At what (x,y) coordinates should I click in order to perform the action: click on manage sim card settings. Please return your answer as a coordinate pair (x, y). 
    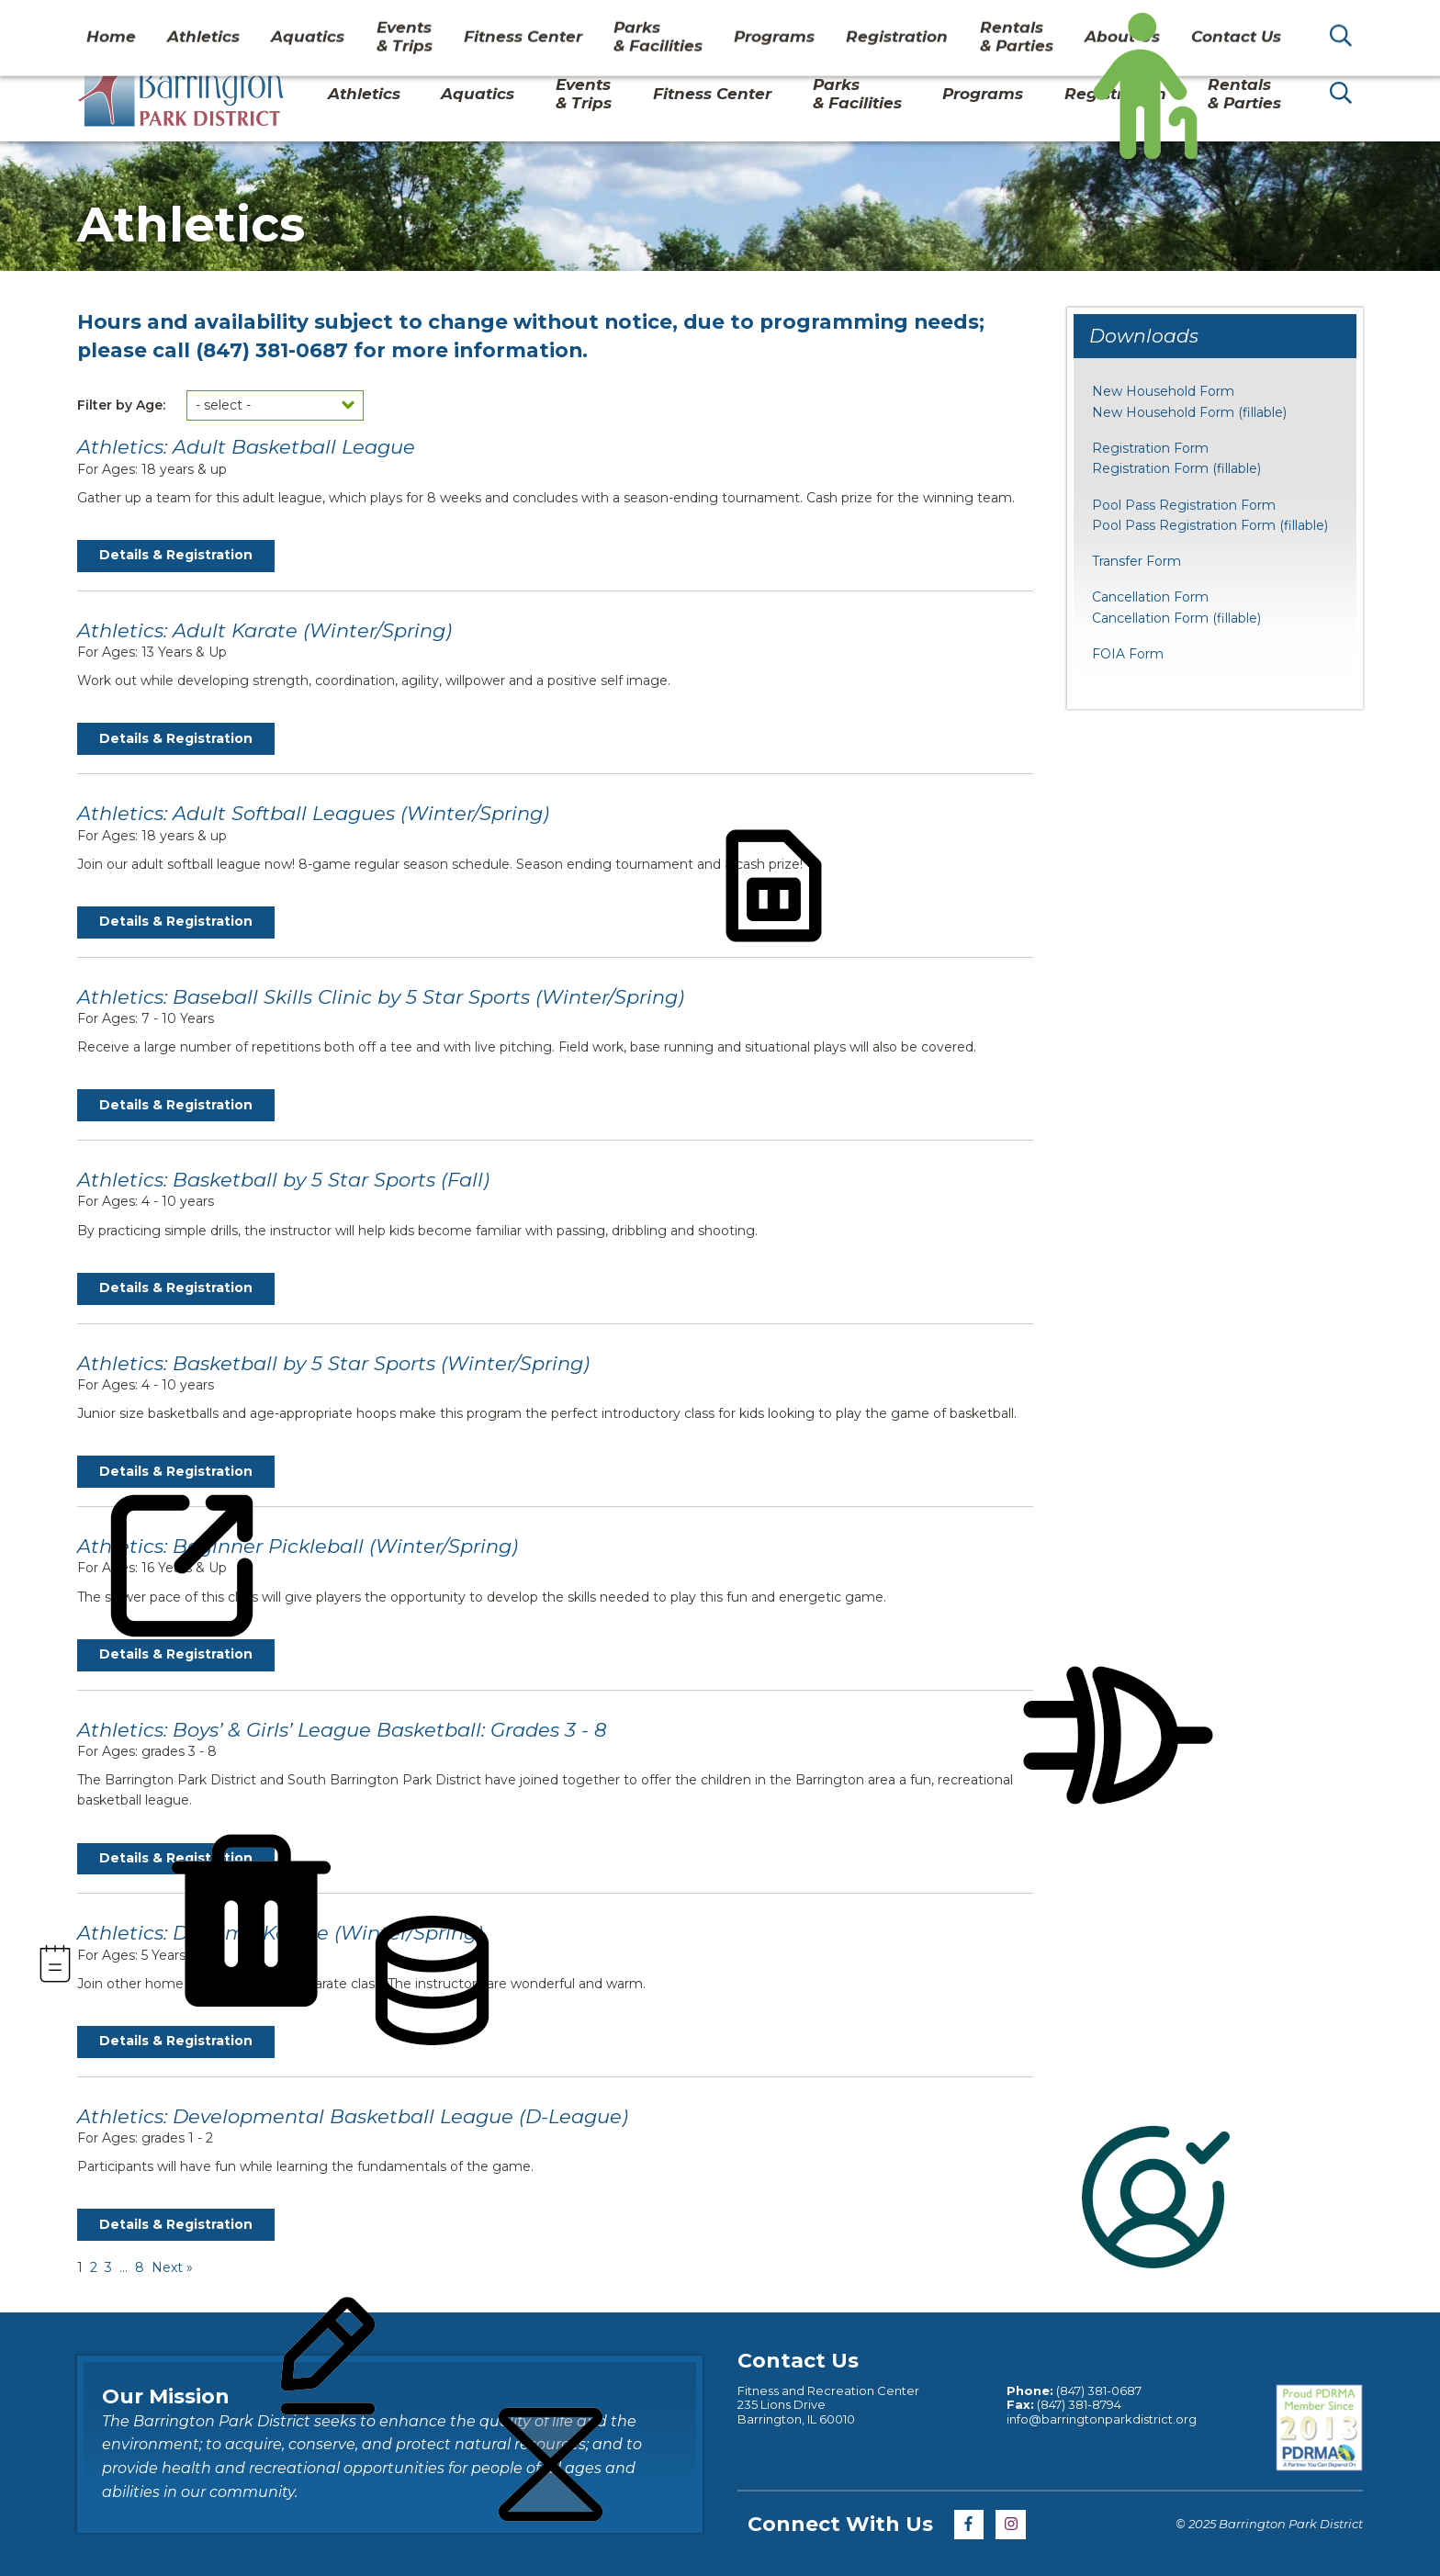
    Looking at the image, I should click on (773, 885).